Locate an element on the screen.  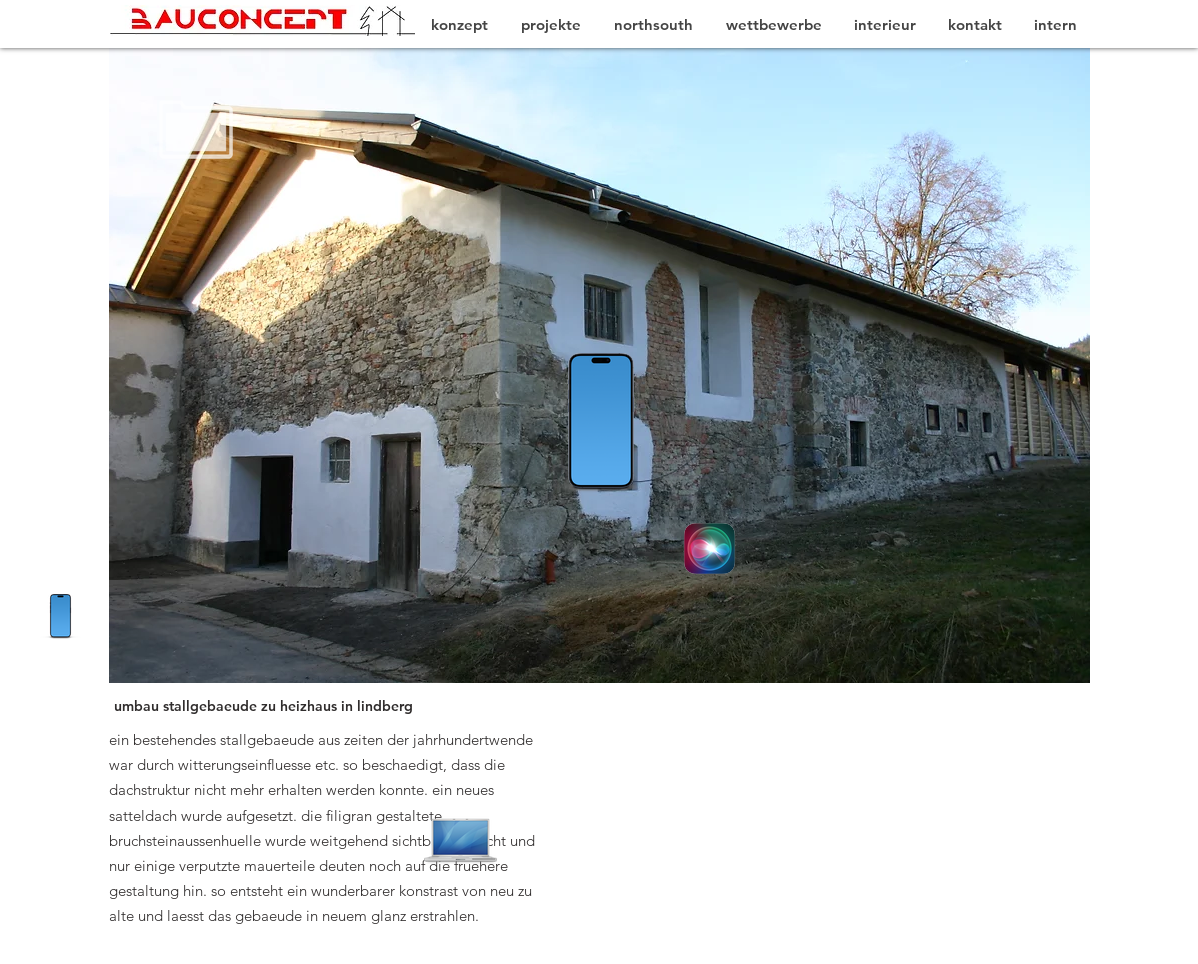
iPhone 15 Pro device icon is located at coordinates (601, 423).